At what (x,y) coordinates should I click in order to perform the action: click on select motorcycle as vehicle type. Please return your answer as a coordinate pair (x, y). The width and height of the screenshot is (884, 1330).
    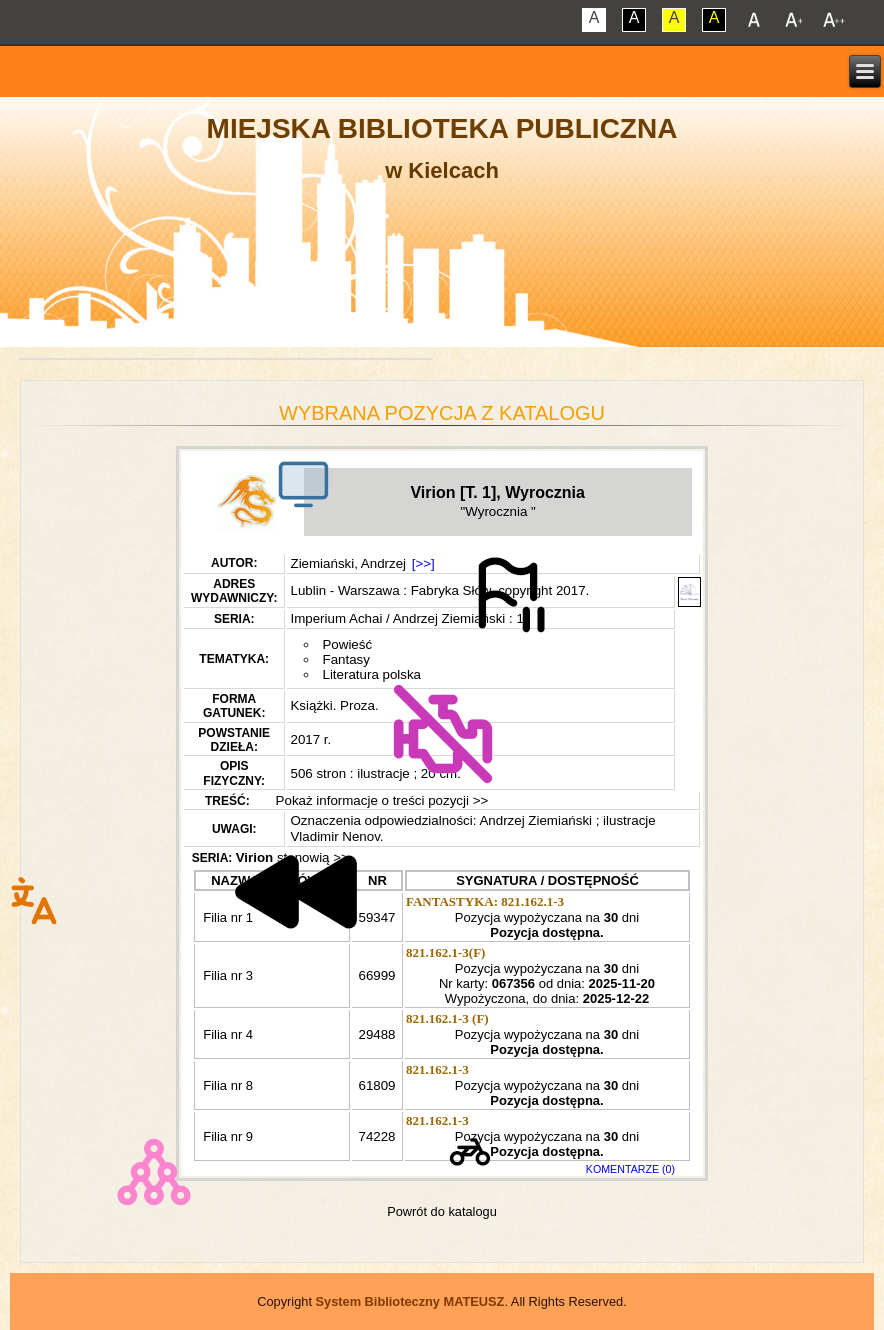
    Looking at the image, I should click on (470, 1151).